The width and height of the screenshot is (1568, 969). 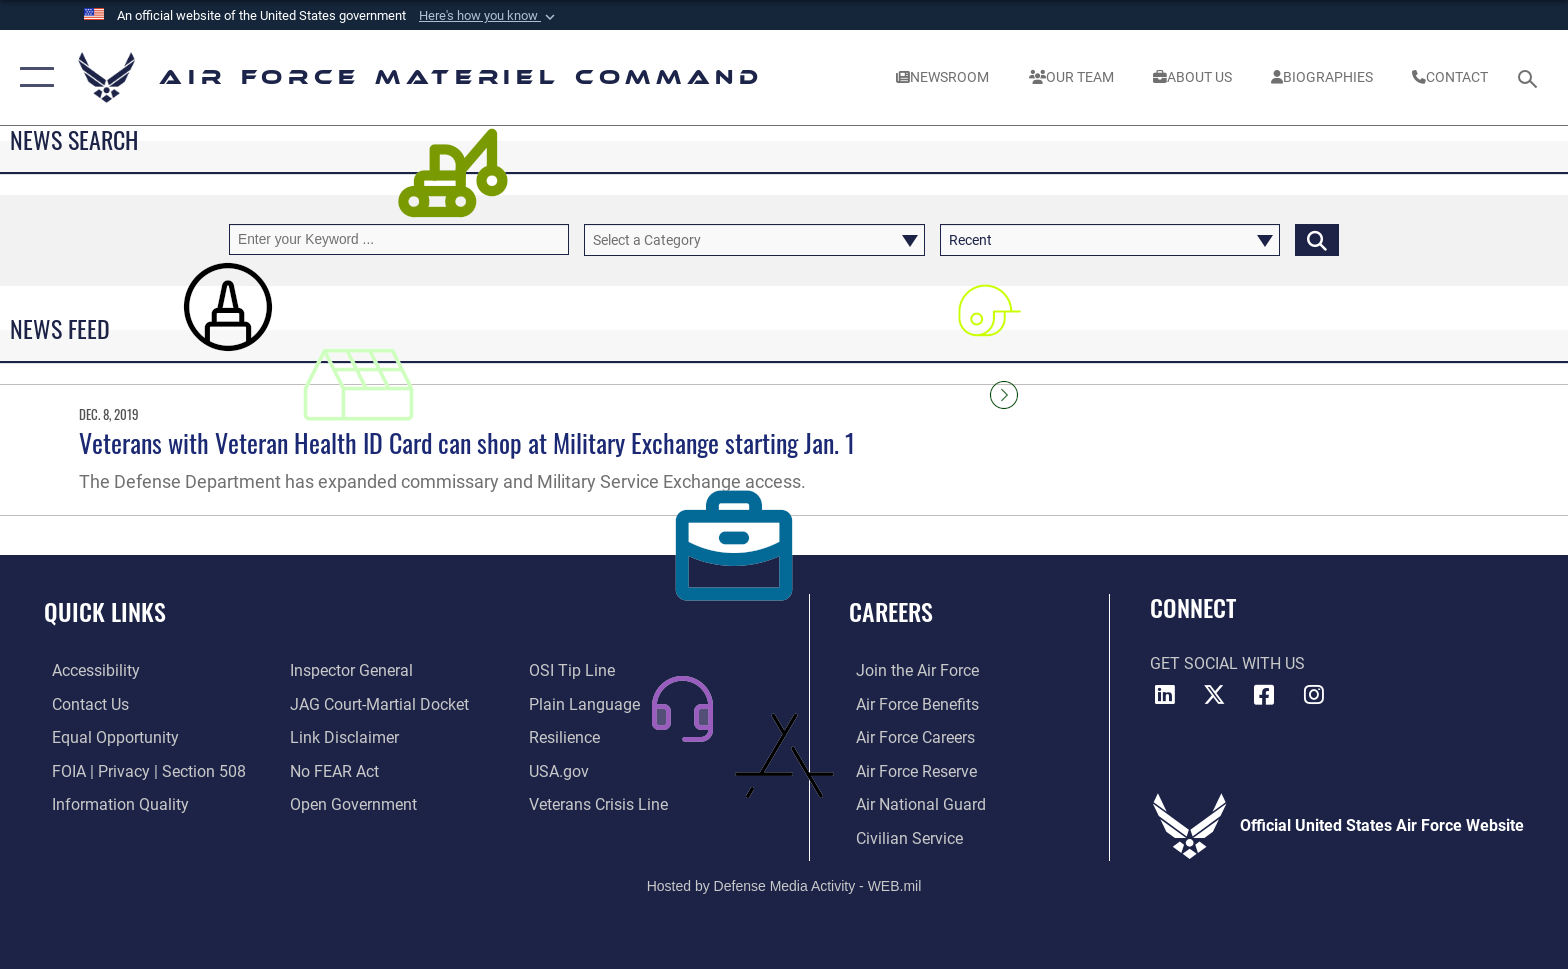 I want to click on select marker or highlighter tool, so click(x=228, y=307).